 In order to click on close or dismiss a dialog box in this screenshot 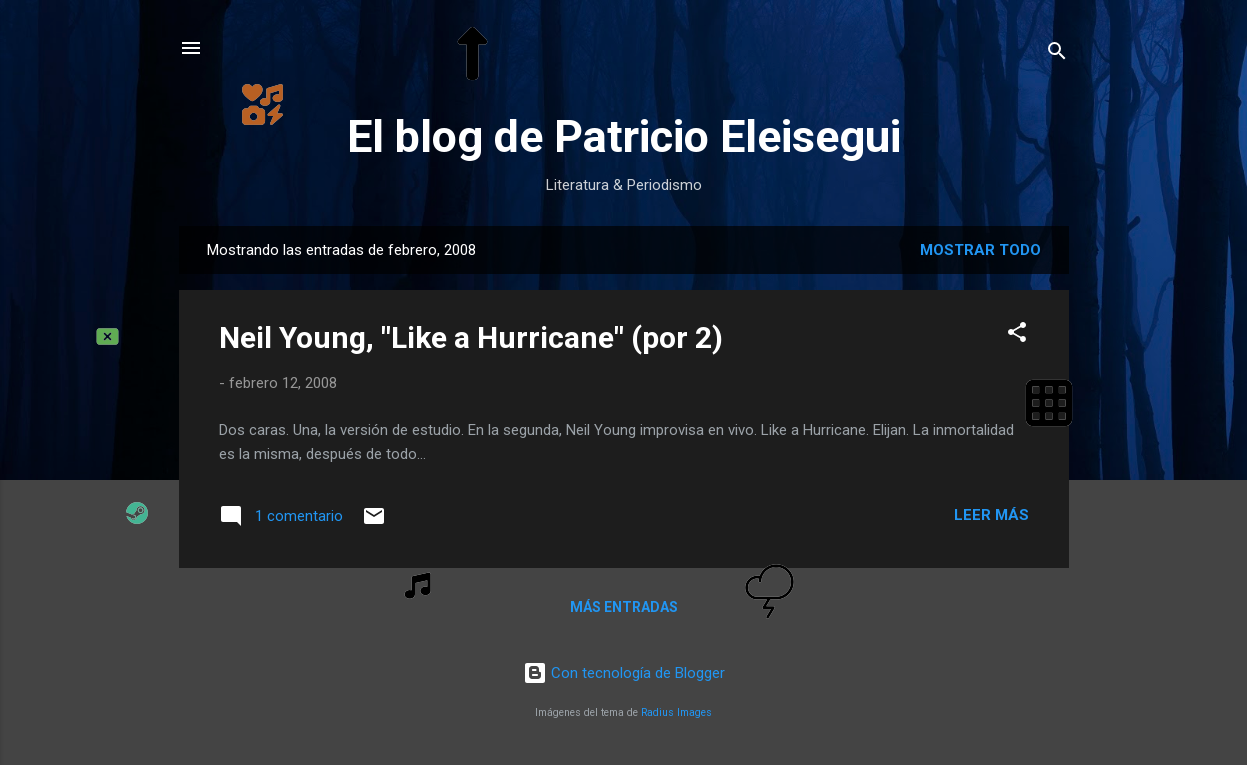, I will do `click(107, 336)`.